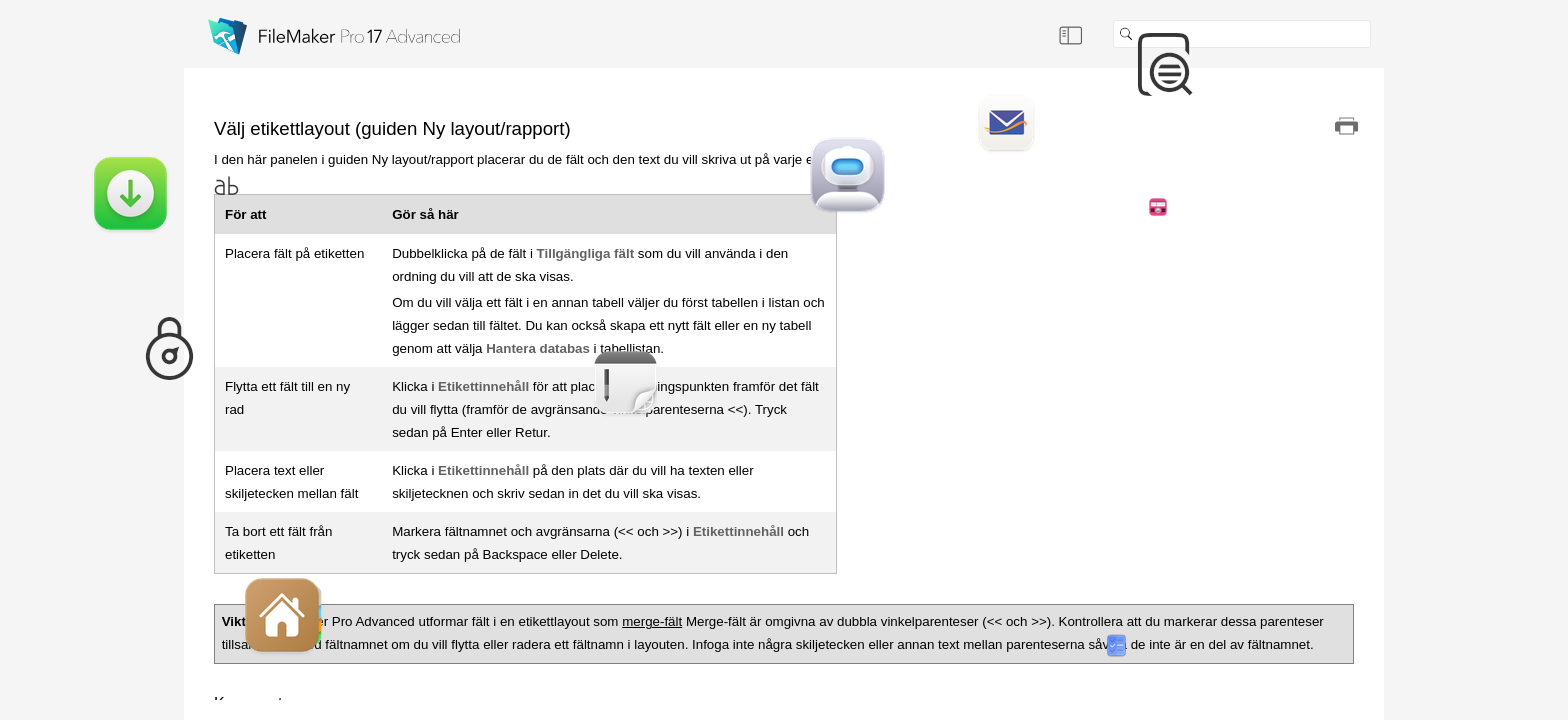 This screenshot has width=1568, height=720. What do you see at coordinates (130, 193) in the screenshot?
I see `open uget download manager` at bounding box center [130, 193].